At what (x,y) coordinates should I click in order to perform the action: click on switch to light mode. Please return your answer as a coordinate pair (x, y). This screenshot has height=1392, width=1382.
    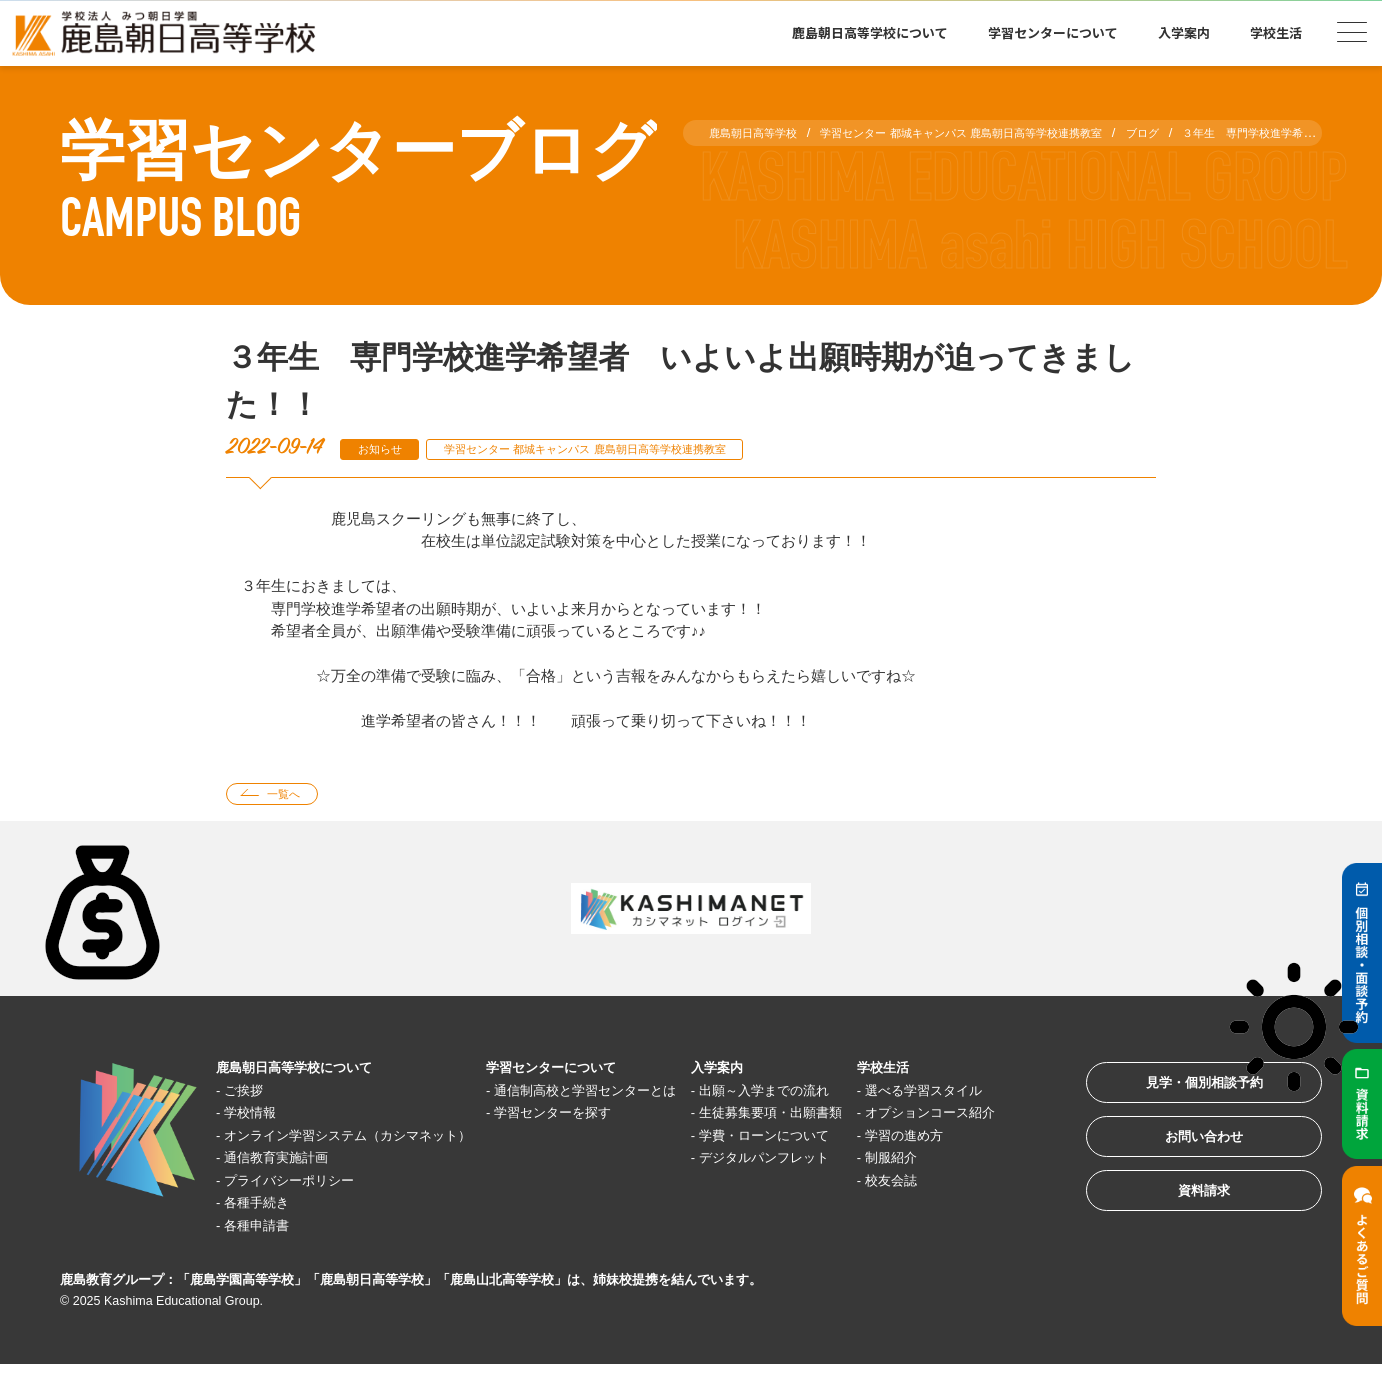
    Looking at the image, I should click on (1294, 1027).